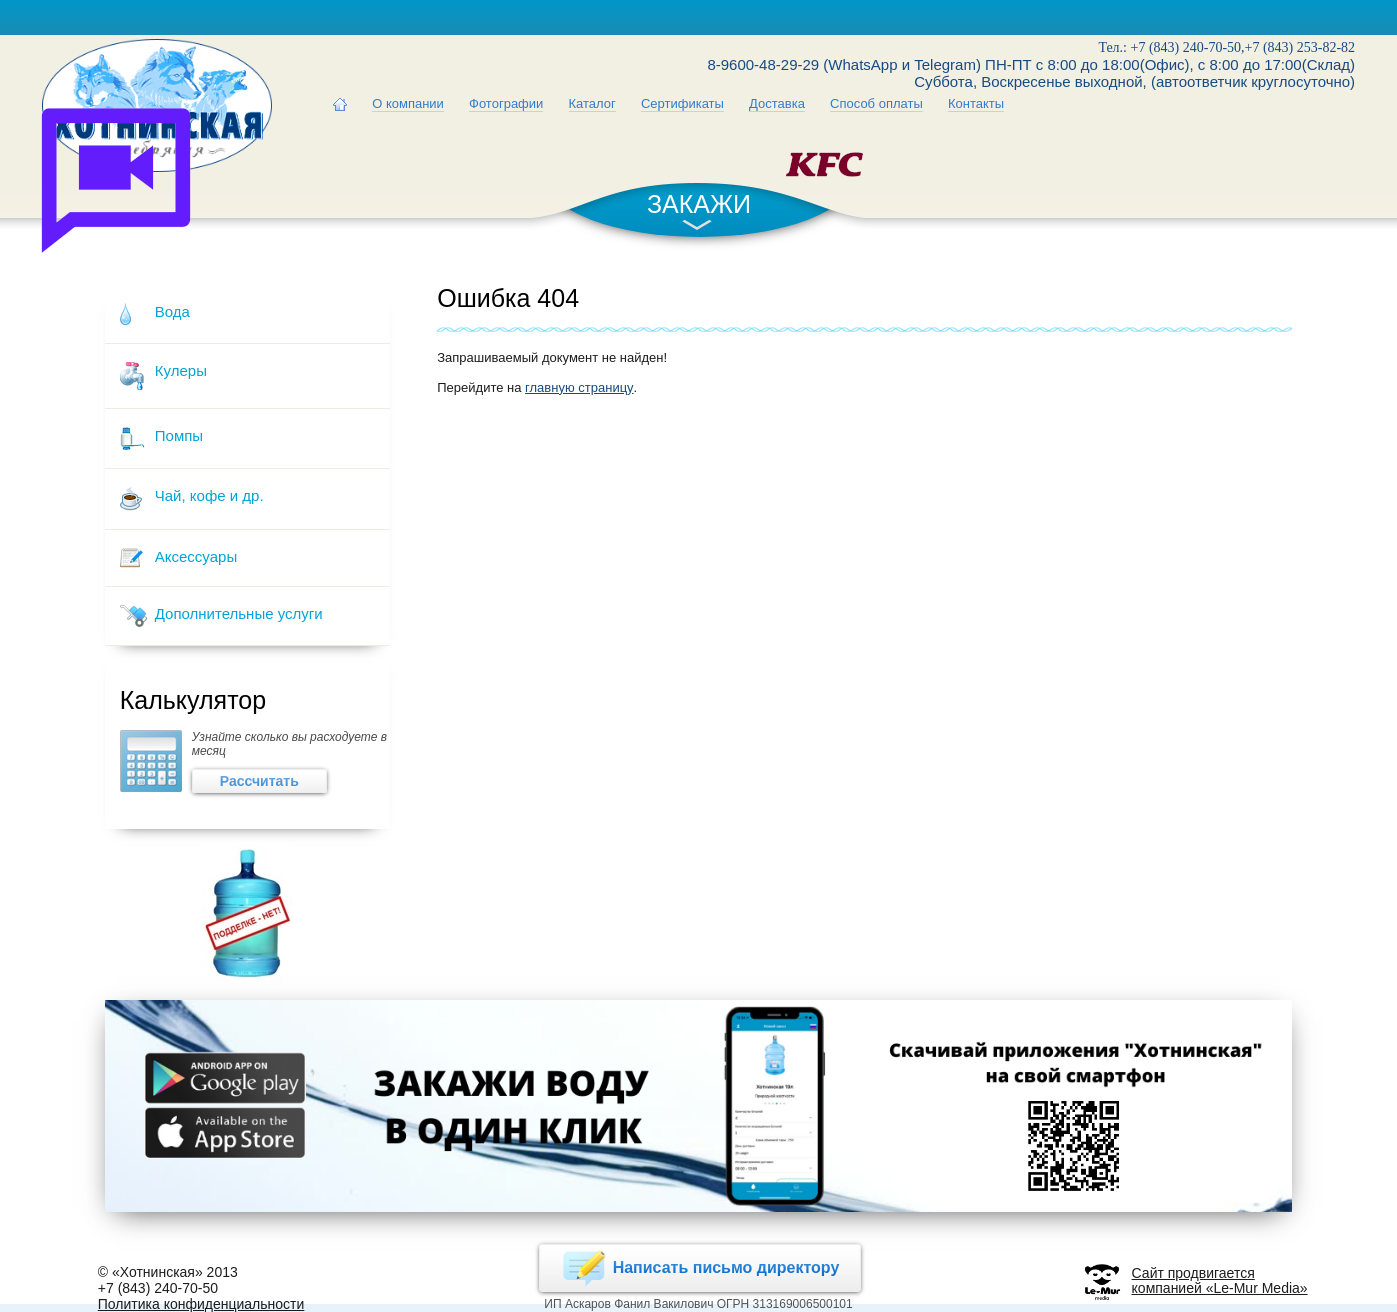  Describe the element at coordinates (116, 175) in the screenshot. I see `start a video chat conversation` at that location.